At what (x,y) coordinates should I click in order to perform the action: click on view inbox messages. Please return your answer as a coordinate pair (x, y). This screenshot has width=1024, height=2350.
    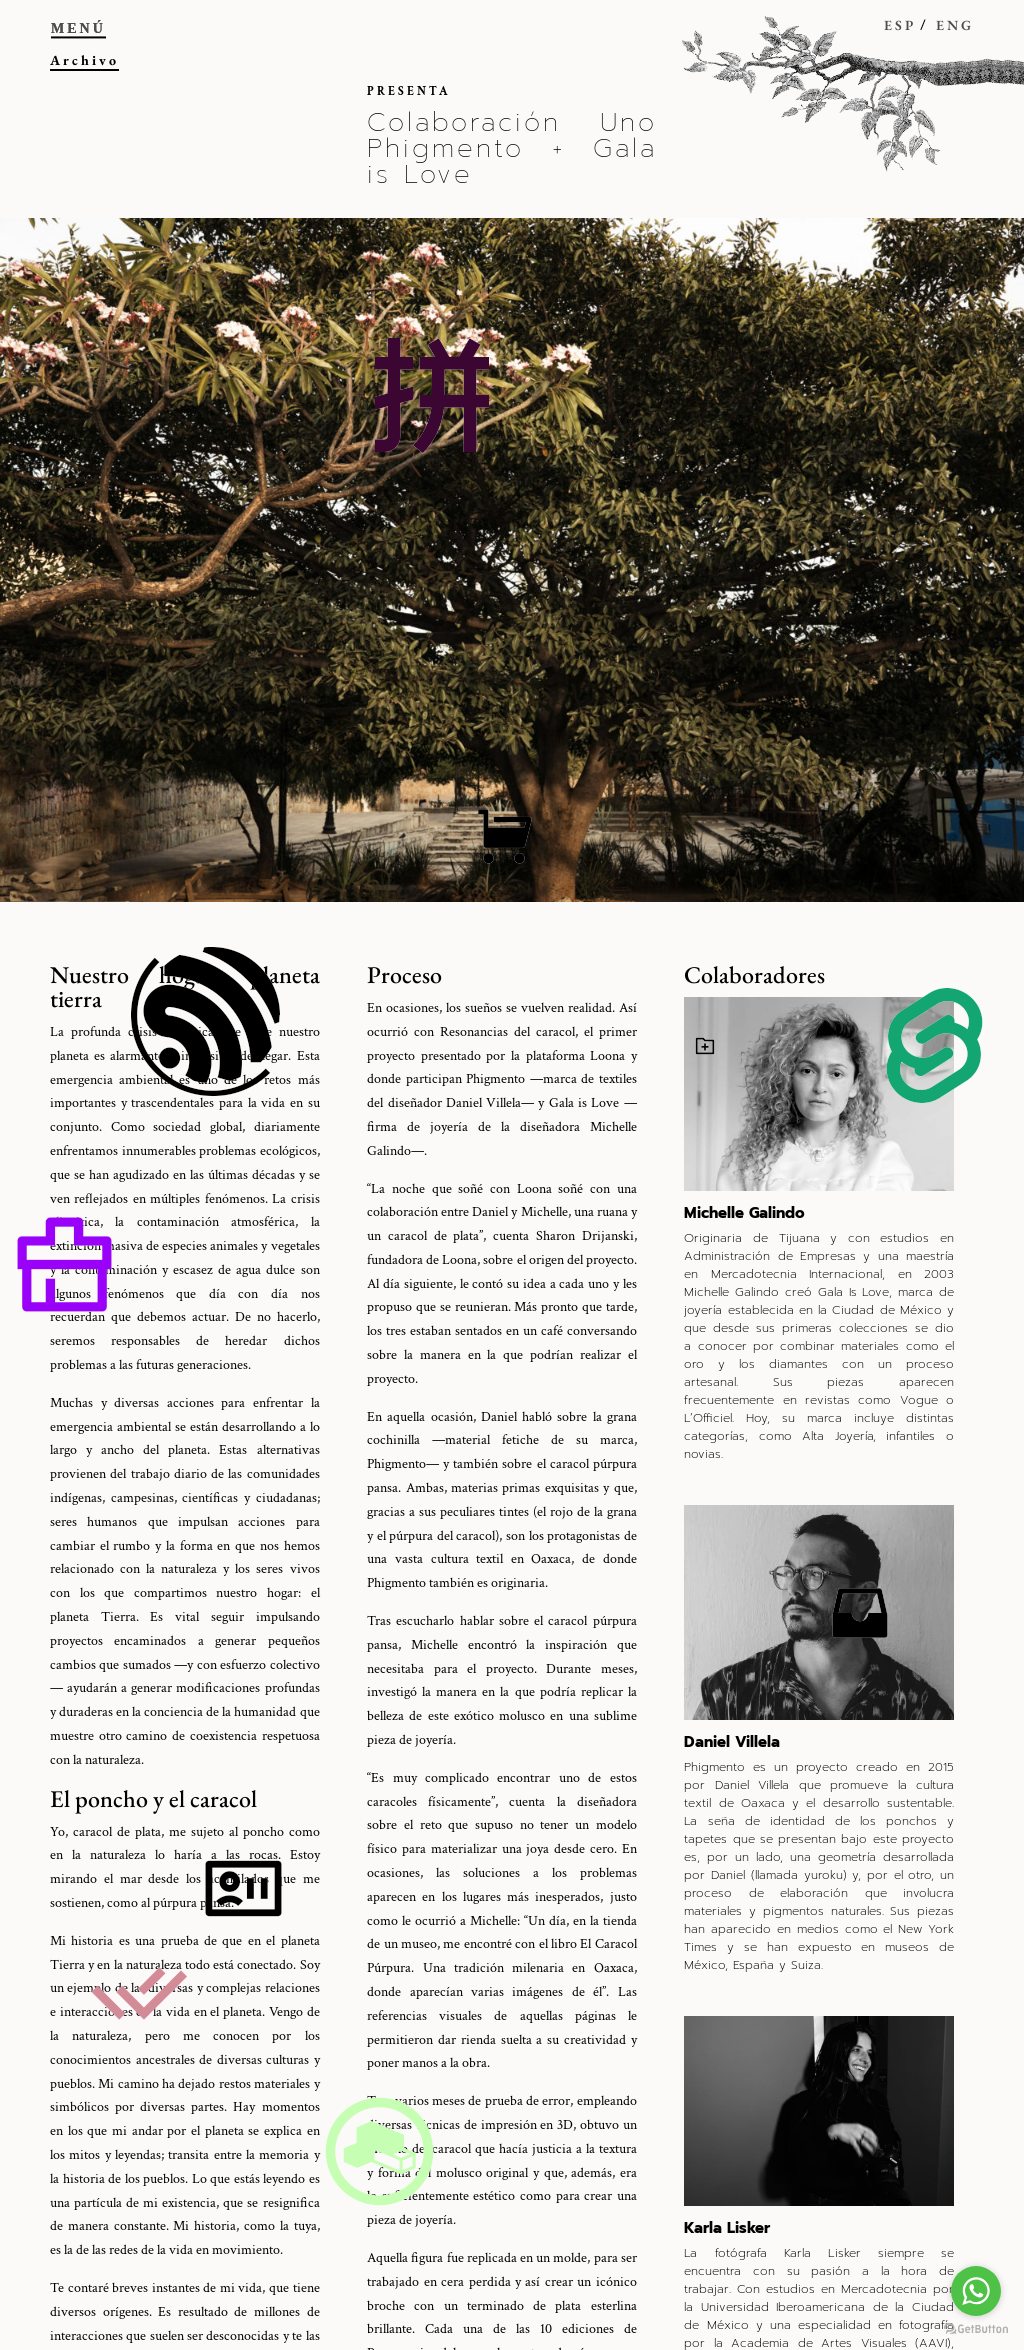
    Looking at the image, I should click on (860, 1613).